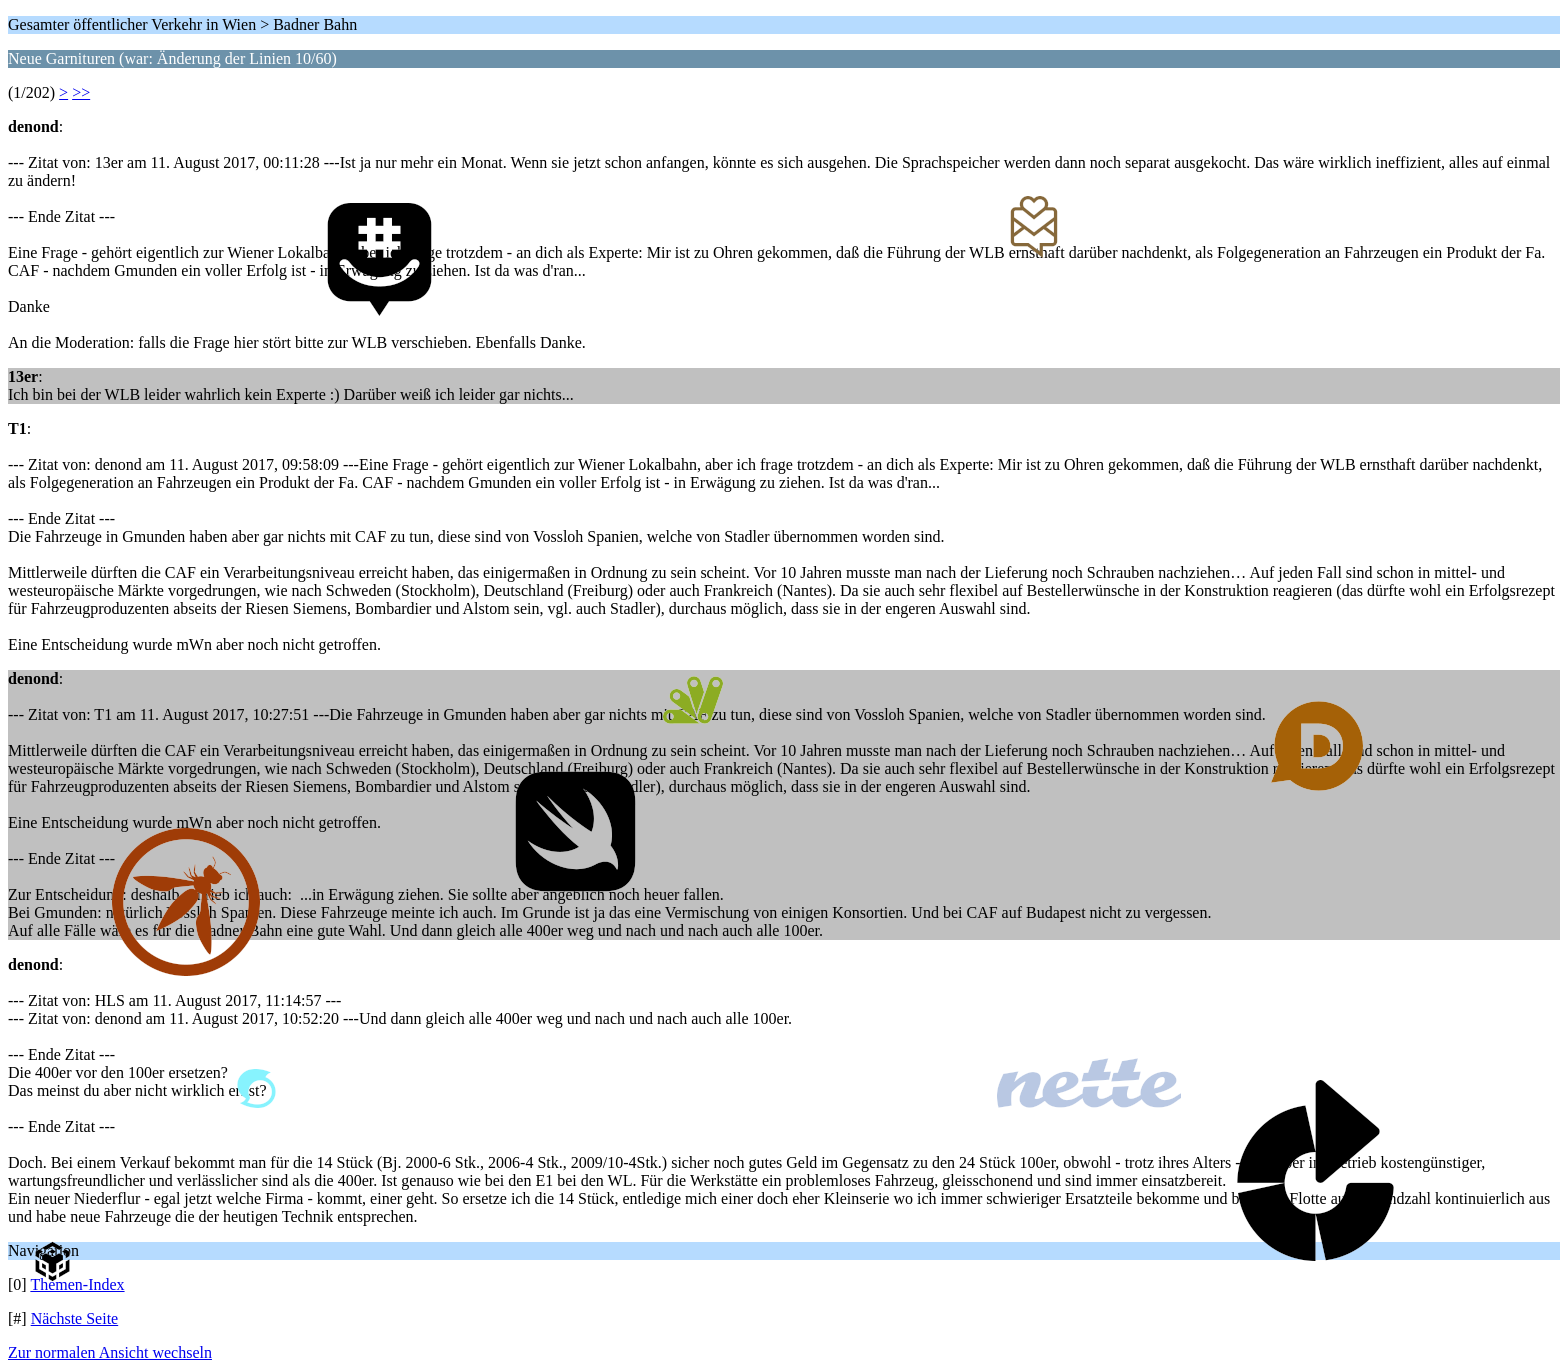 This screenshot has height=1370, width=1568. Describe the element at coordinates (575, 831) in the screenshot. I see `swift programming language logo` at that location.